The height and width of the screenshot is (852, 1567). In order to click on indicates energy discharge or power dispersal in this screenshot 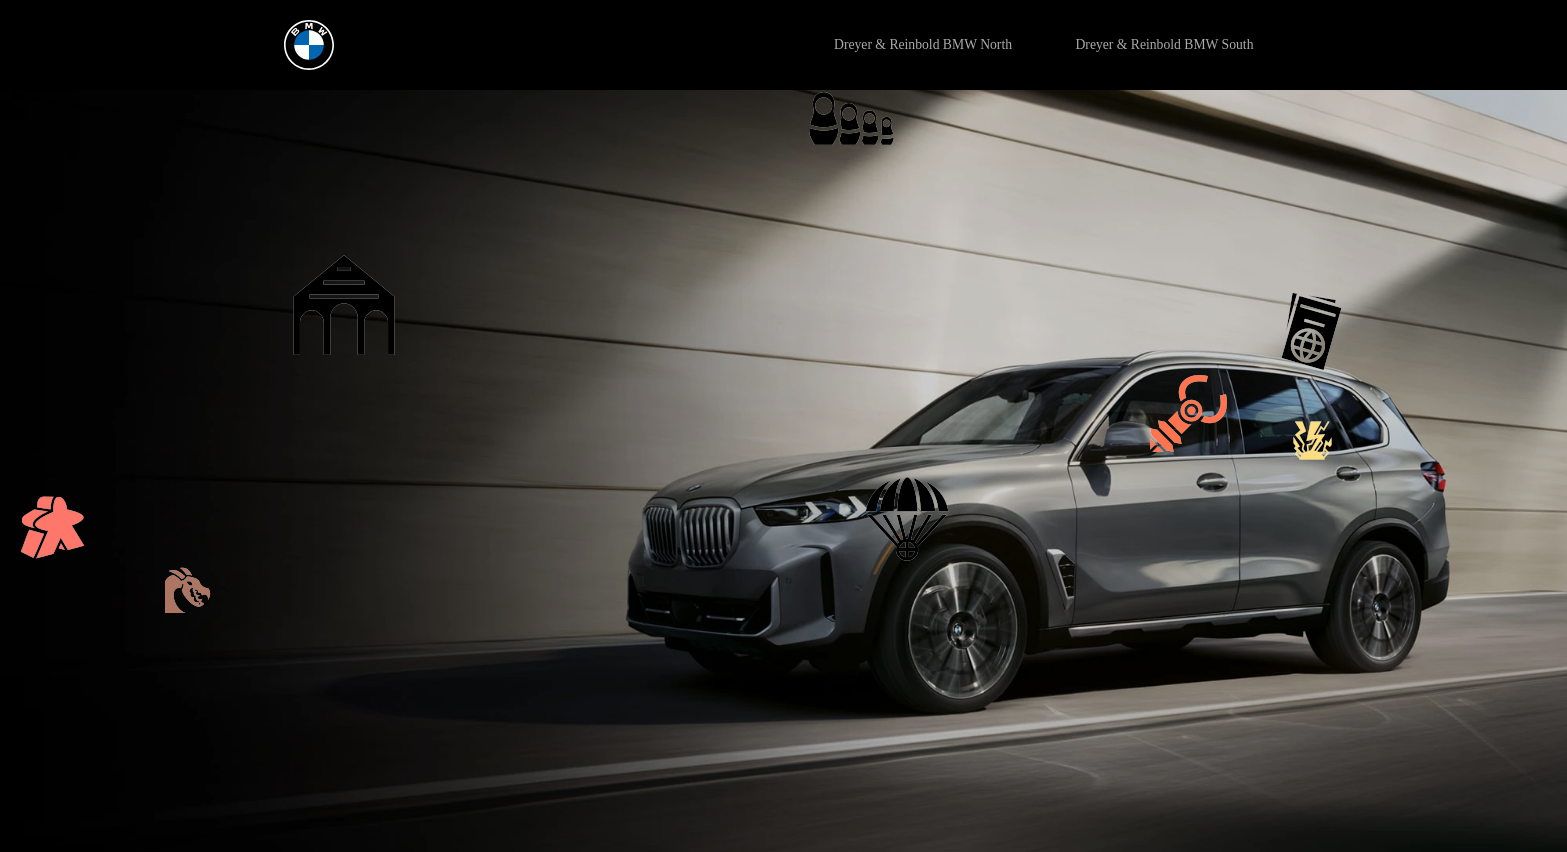, I will do `click(1312, 440)`.